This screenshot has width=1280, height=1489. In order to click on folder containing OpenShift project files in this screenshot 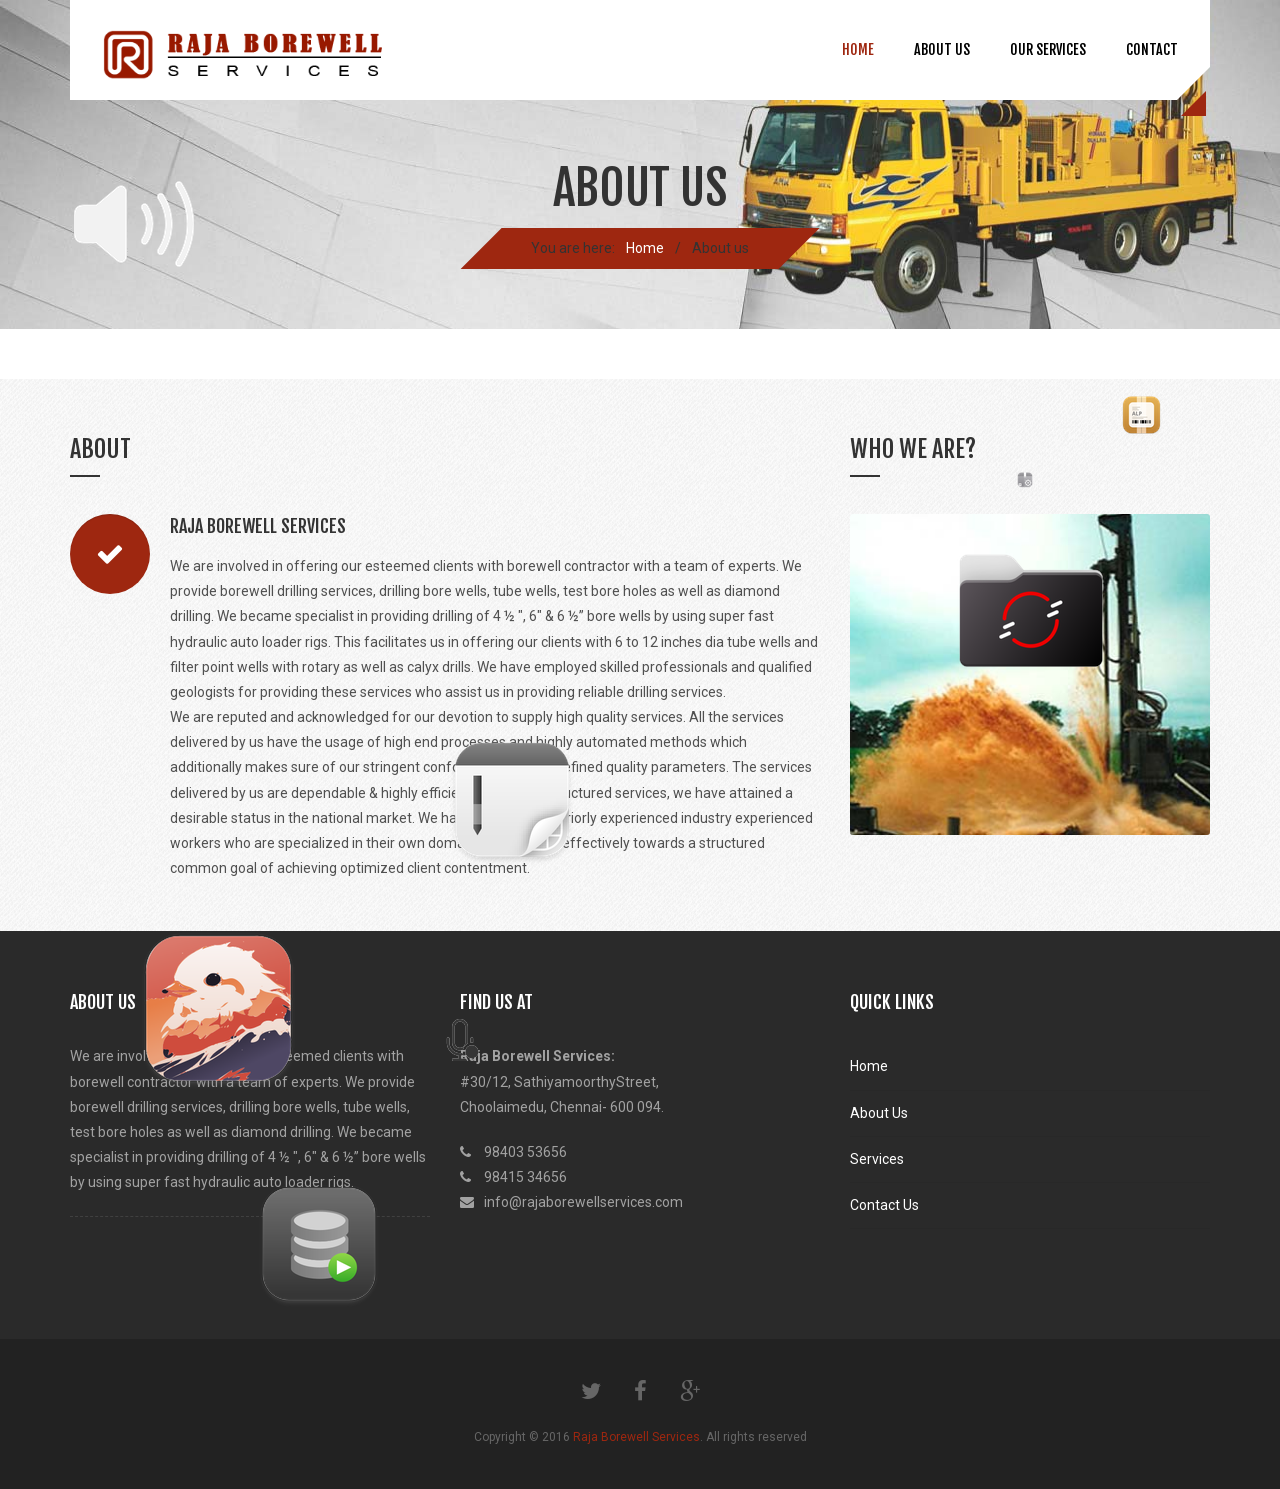, I will do `click(1030, 614)`.